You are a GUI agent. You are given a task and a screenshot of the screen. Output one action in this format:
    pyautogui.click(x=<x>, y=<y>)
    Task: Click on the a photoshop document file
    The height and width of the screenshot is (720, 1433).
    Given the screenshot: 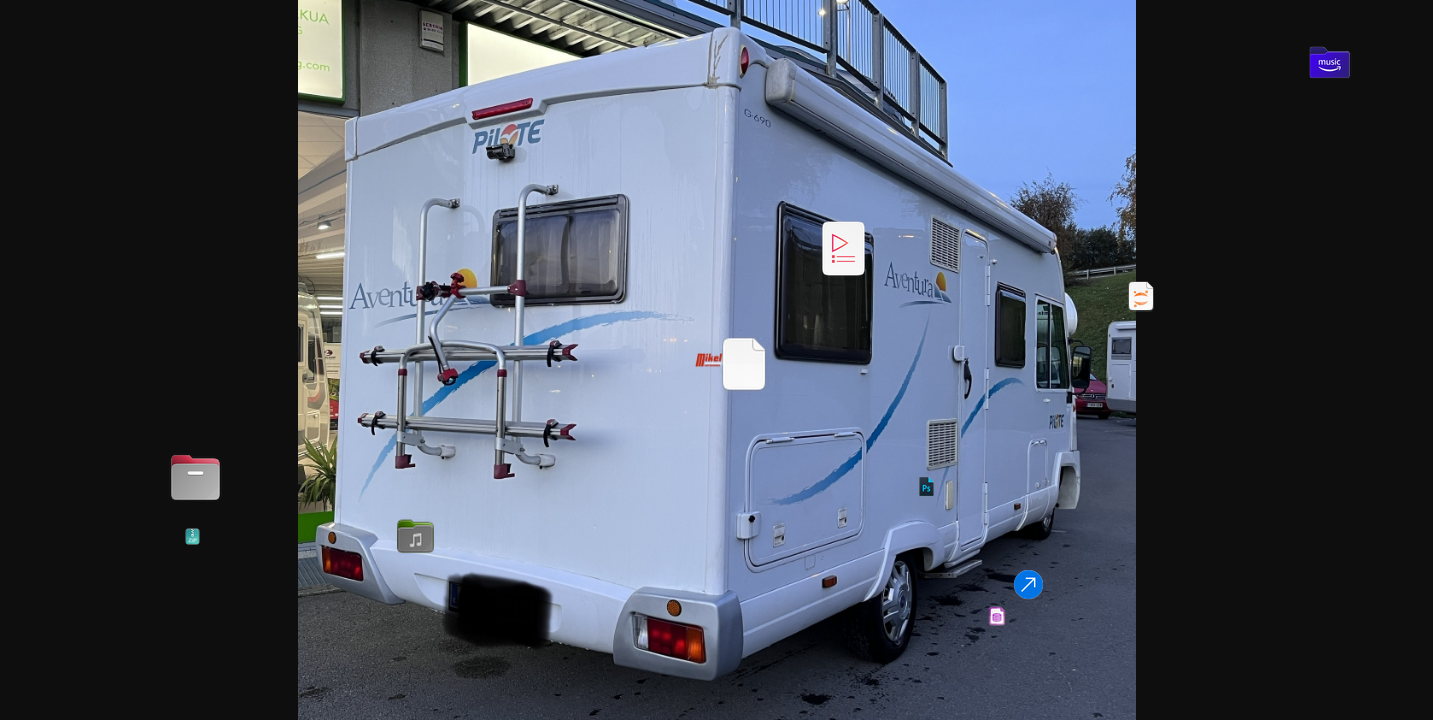 What is the action you would take?
    pyautogui.click(x=926, y=486)
    